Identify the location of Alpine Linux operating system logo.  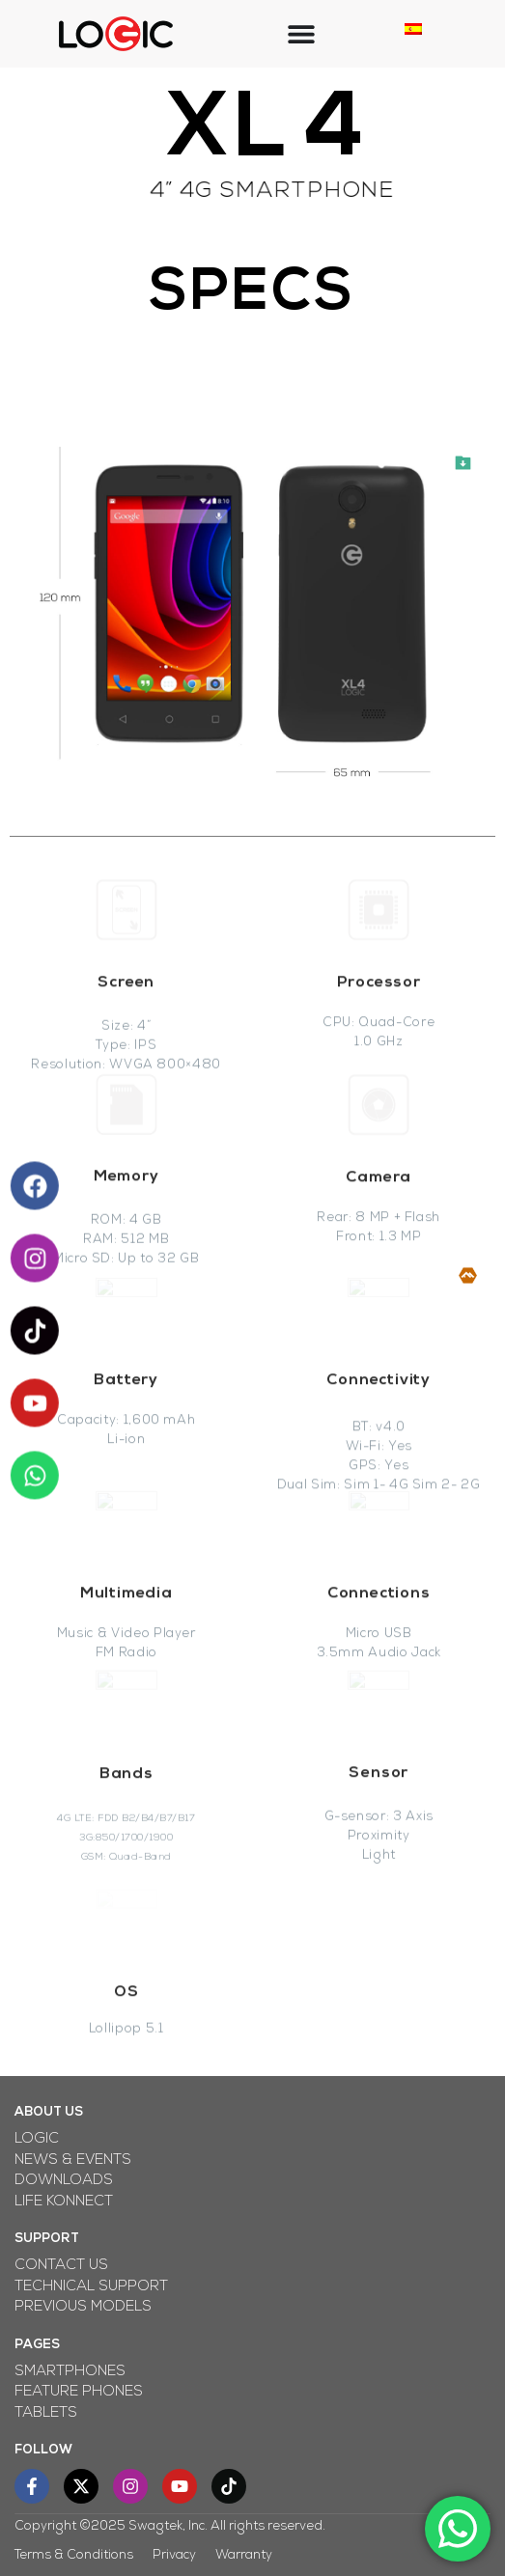
(467, 1275).